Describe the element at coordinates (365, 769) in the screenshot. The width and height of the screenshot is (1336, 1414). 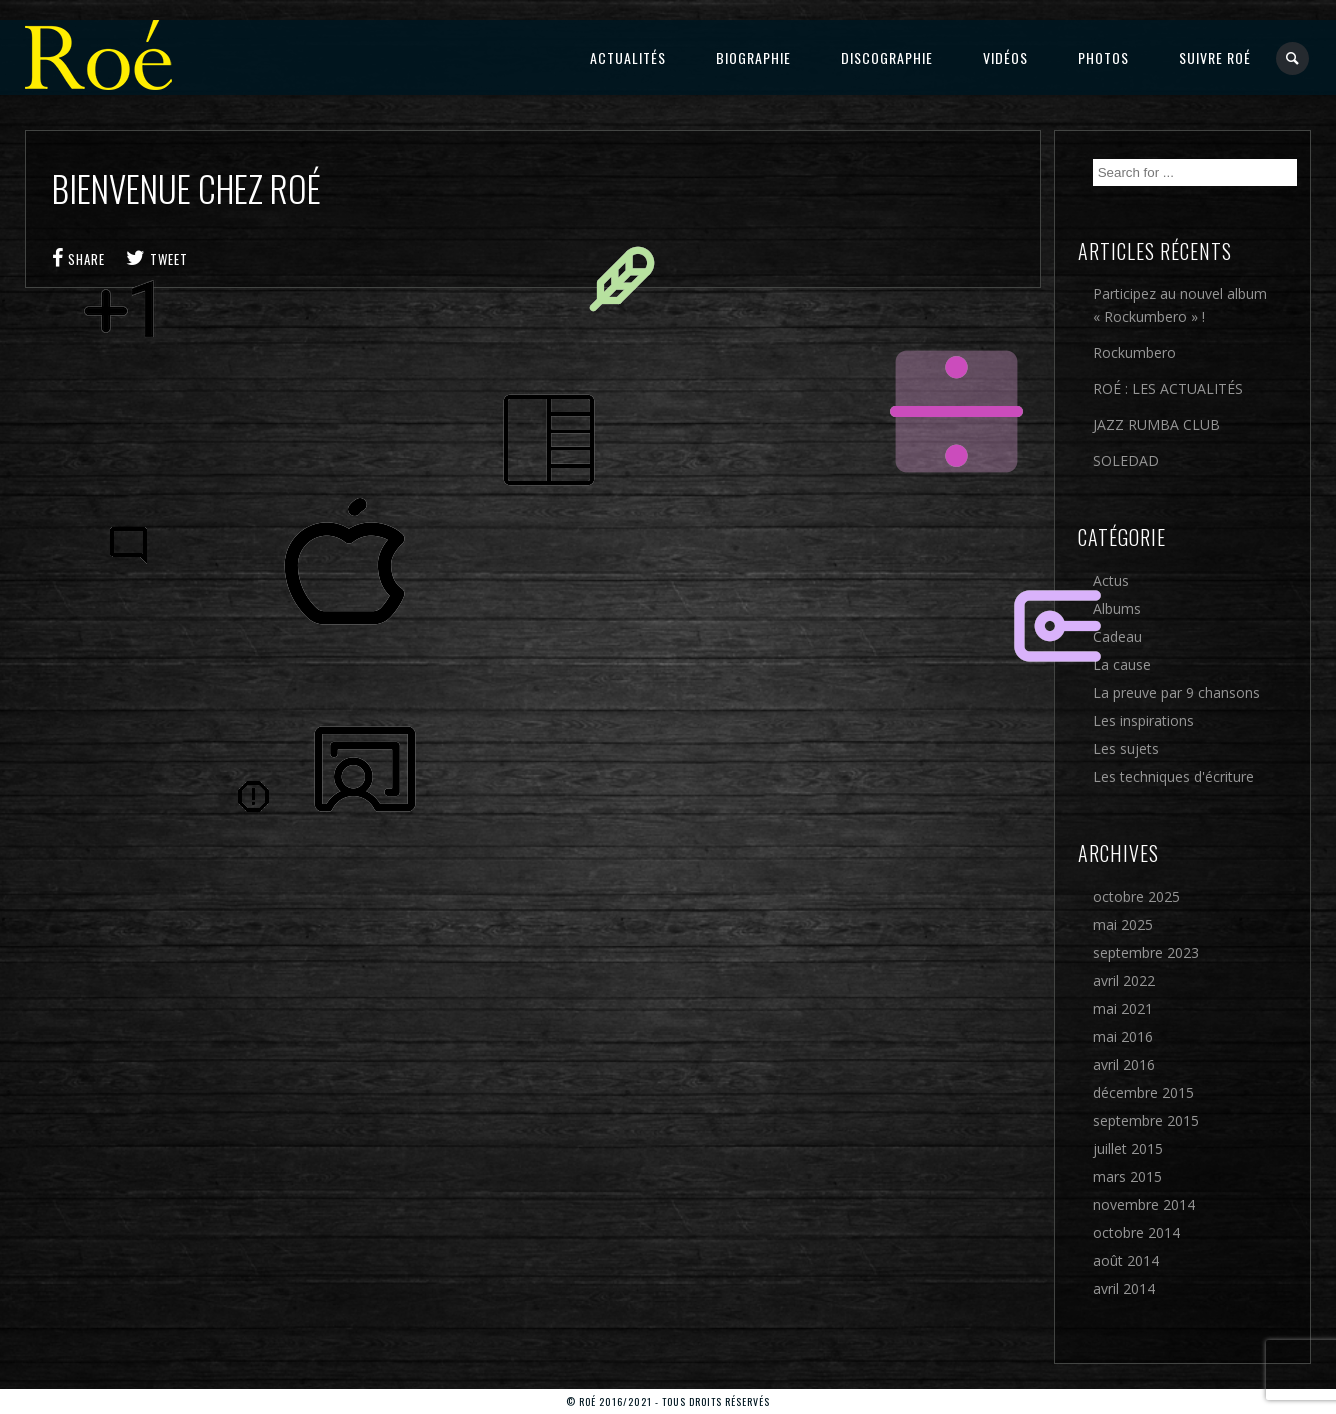
I see `access teaching or presentation mode` at that location.